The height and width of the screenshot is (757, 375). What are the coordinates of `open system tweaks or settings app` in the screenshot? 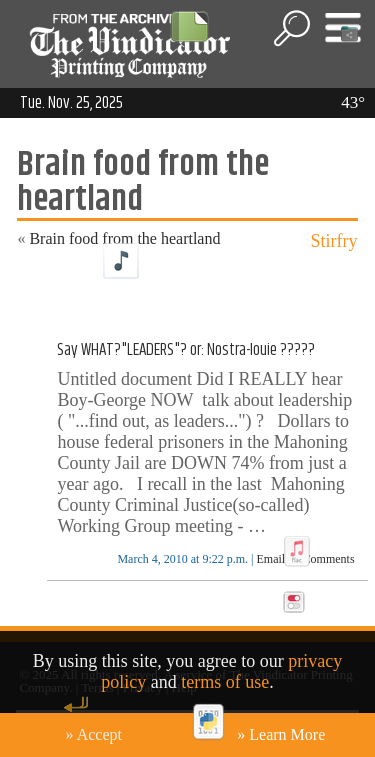 It's located at (294, 602).